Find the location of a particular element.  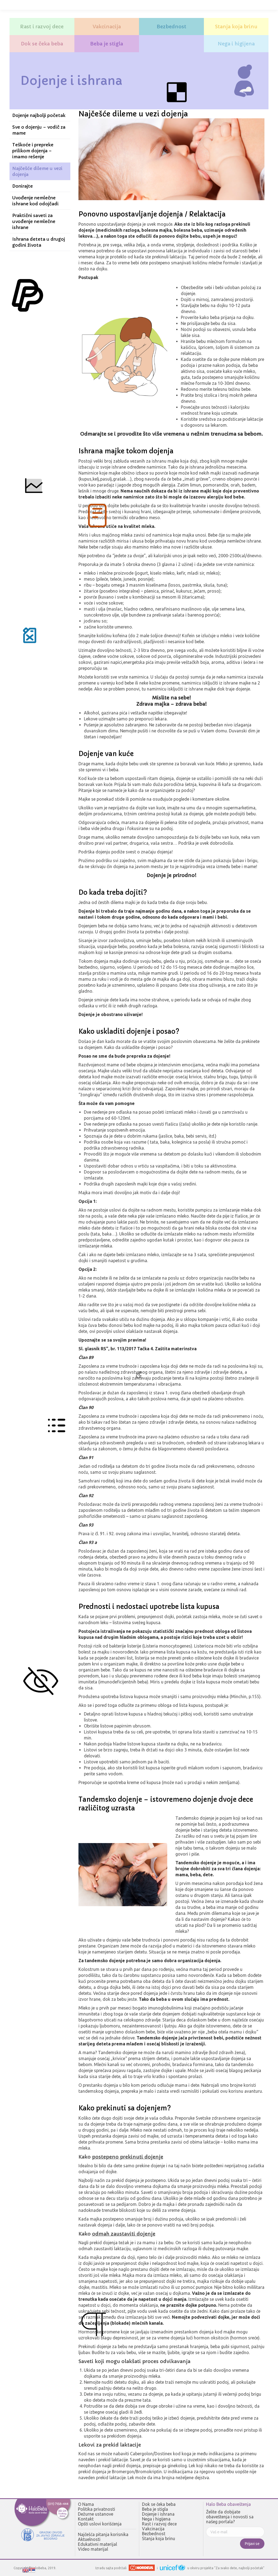

view system logs or activity history is located at coordinates (56, 1425).